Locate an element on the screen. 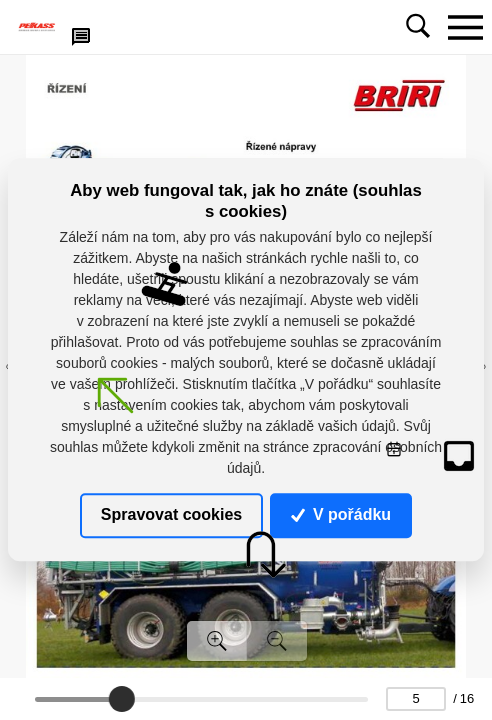 Image resolution: width=492 pixels, height=720 pixels. redo or repeat last action is located at coordinates (264, 554).